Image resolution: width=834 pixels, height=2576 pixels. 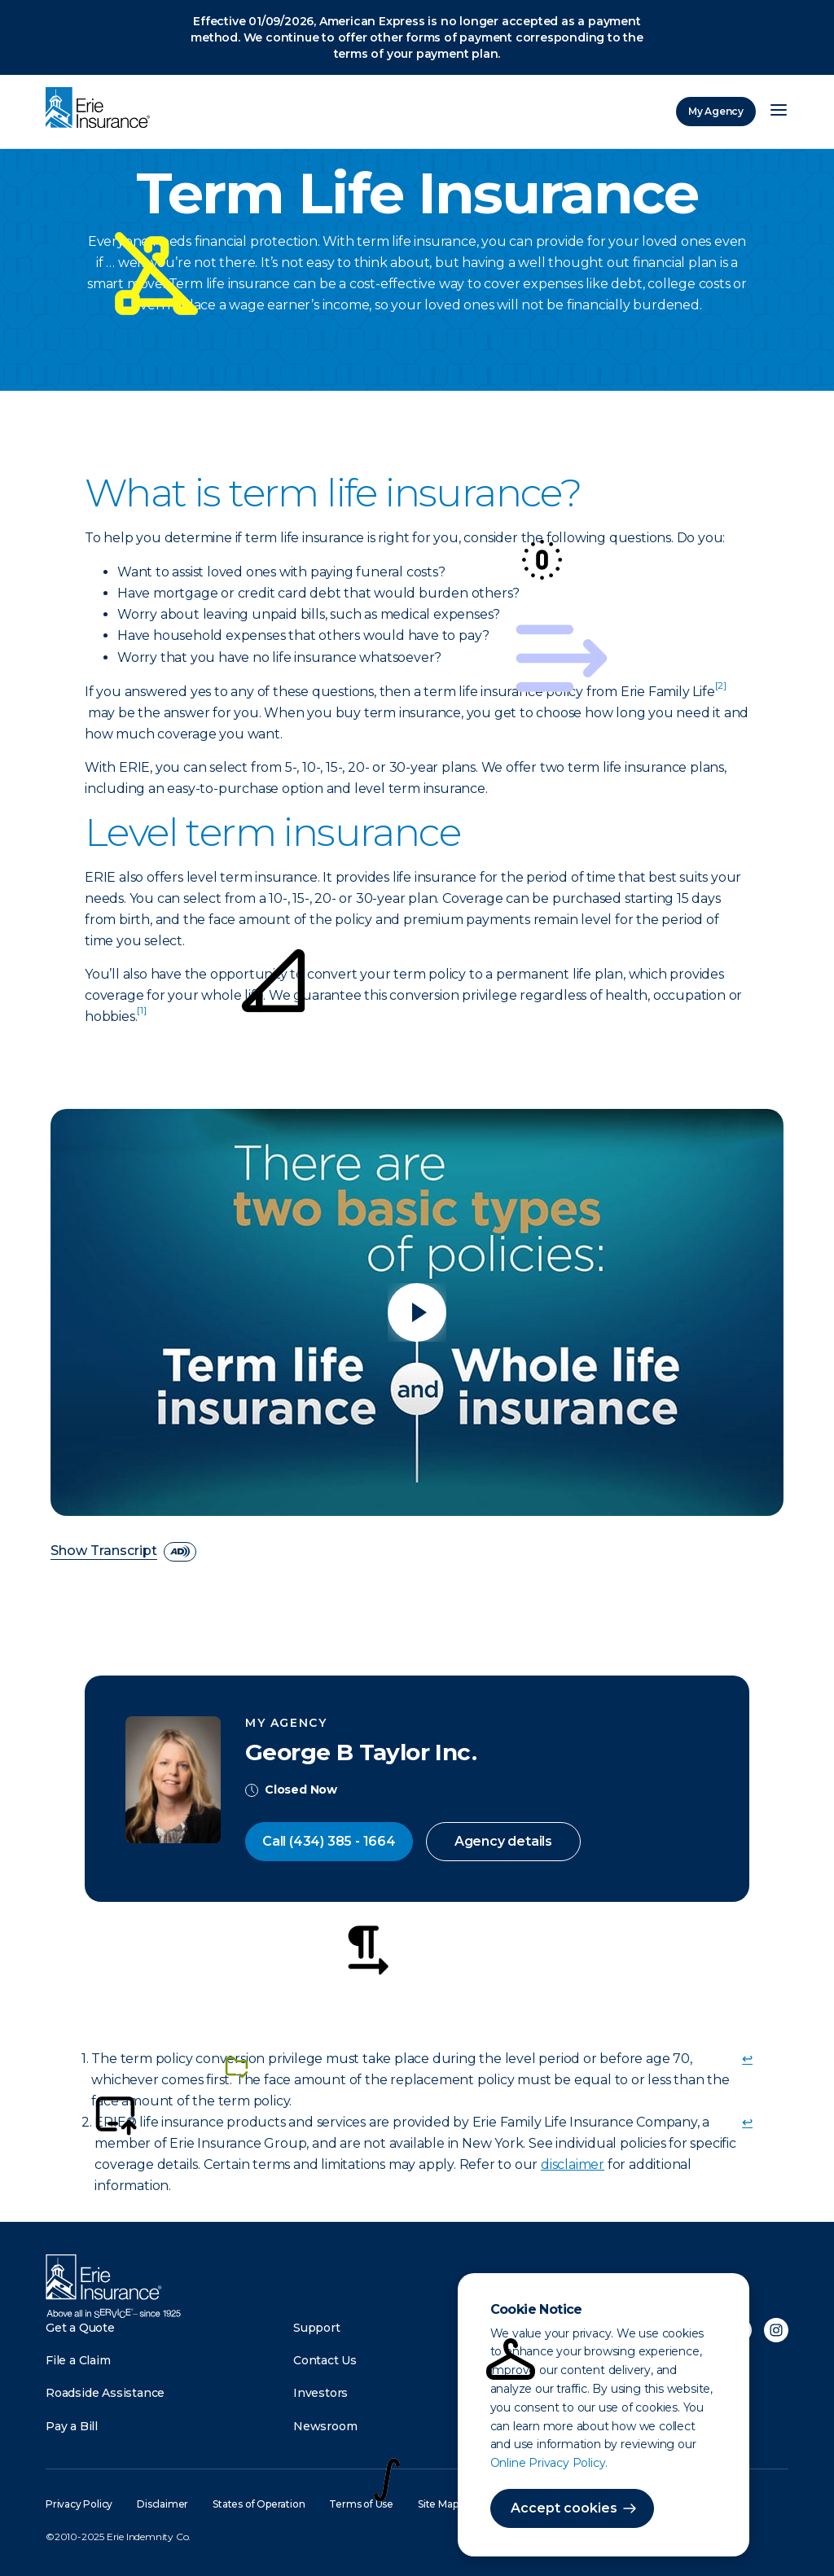 I want to click on set text direction to left-to-right, so click(x=366, y=1951).